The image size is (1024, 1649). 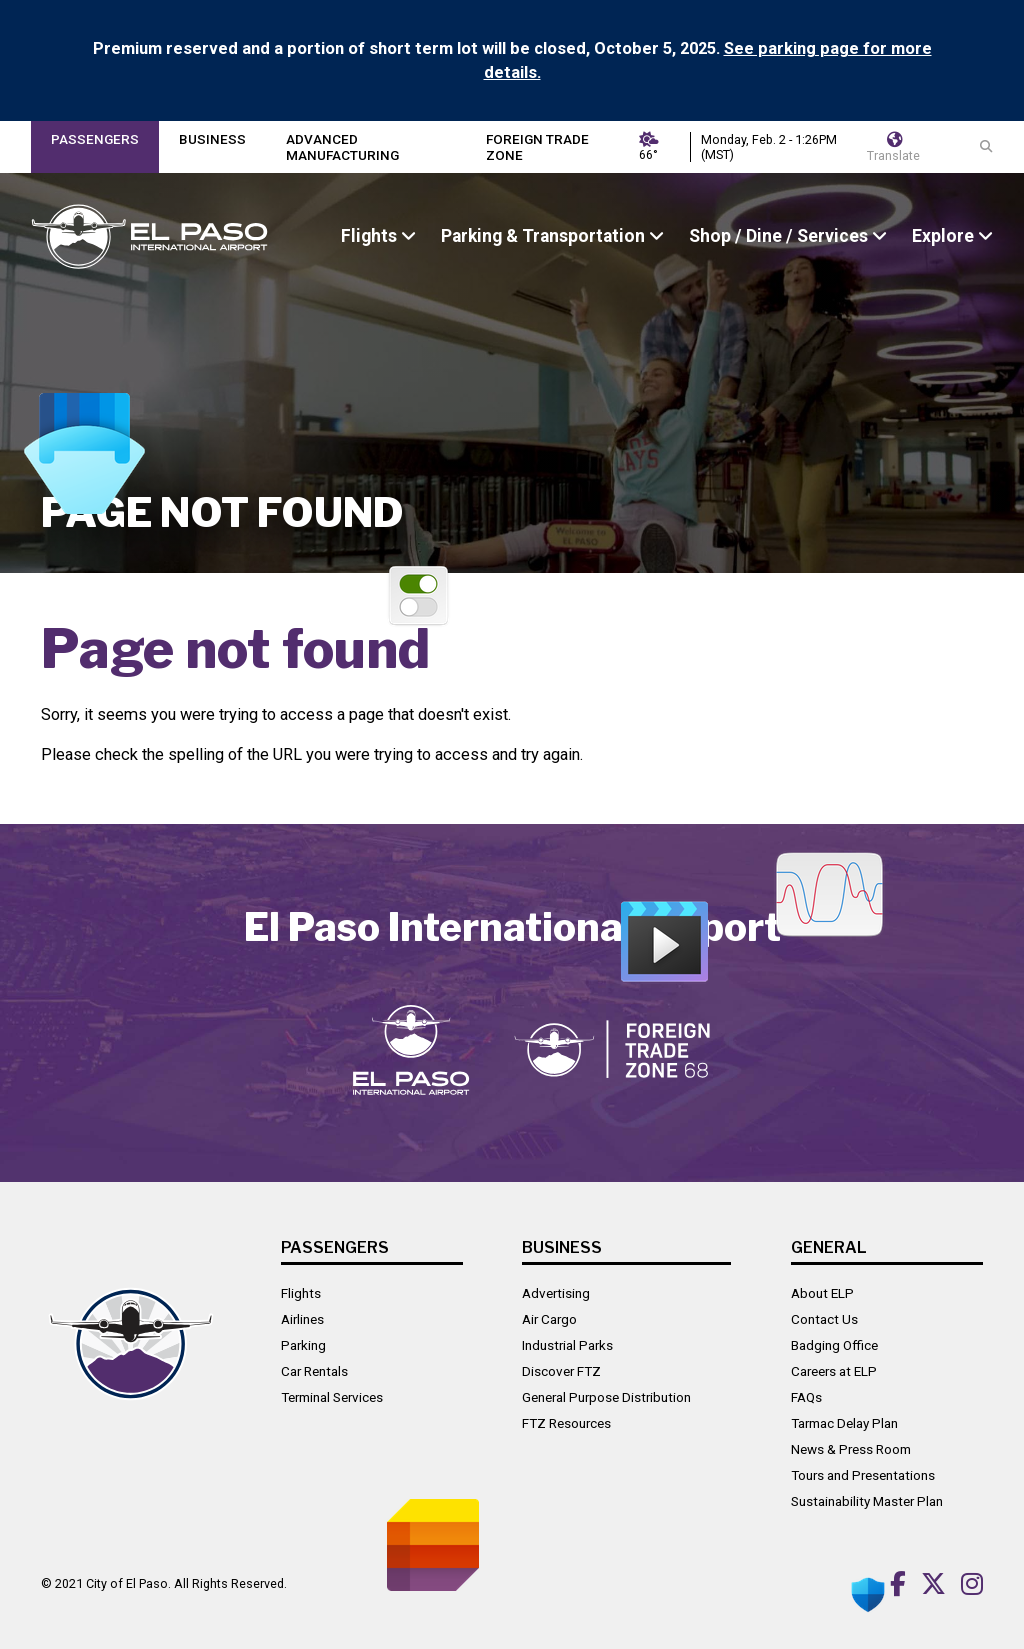 I want to click on open system settings or preferences, so click(x=418, y=595).